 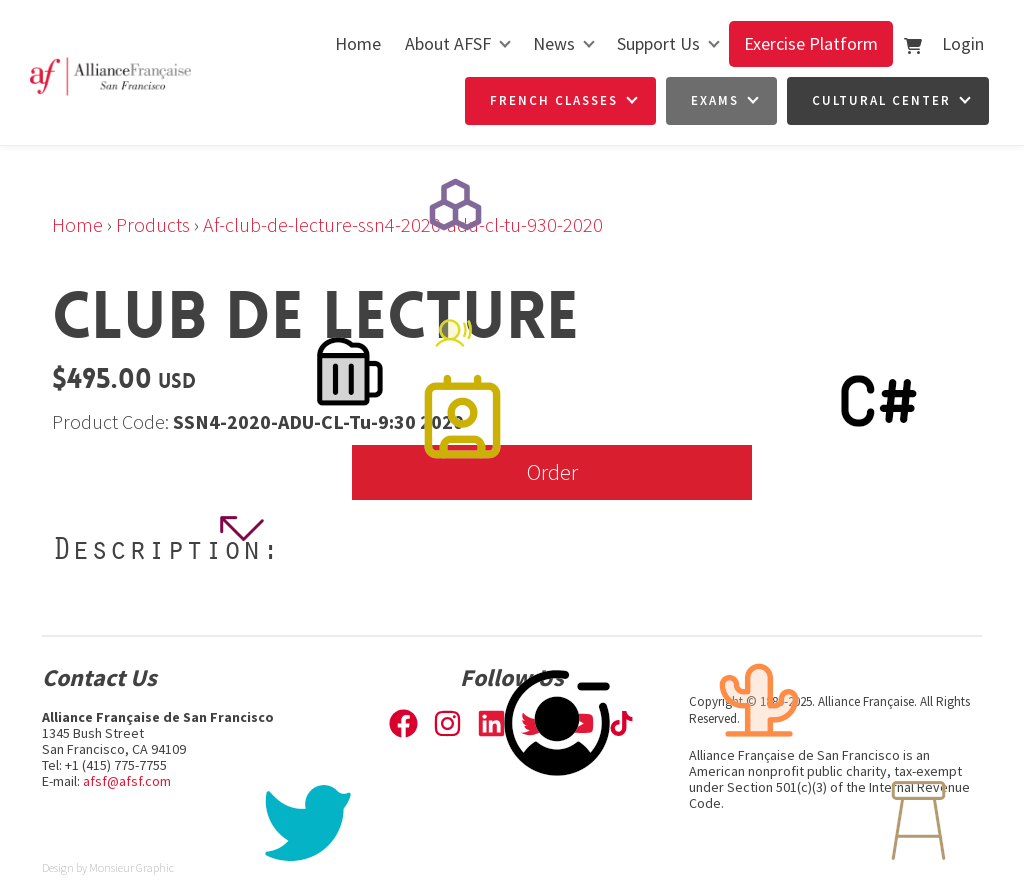 What do you see at coordinates (918, 820) in the screenshot?
I see `browse furniture or seating options` at bounding box center [918, 820].